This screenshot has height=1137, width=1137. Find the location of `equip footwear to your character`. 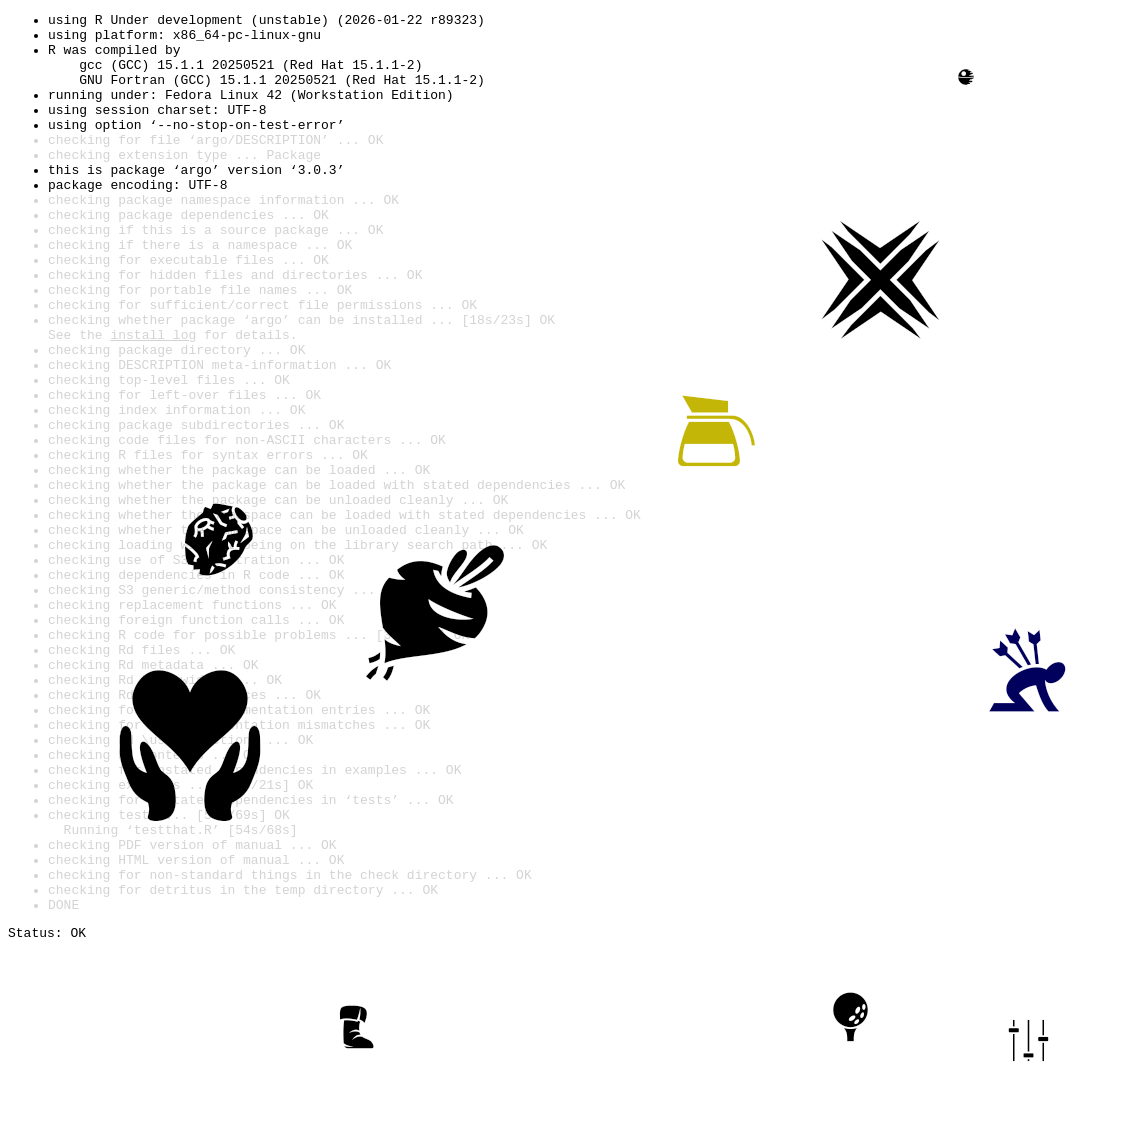

equip footwear to your character is located at coordinates (354, 1027).